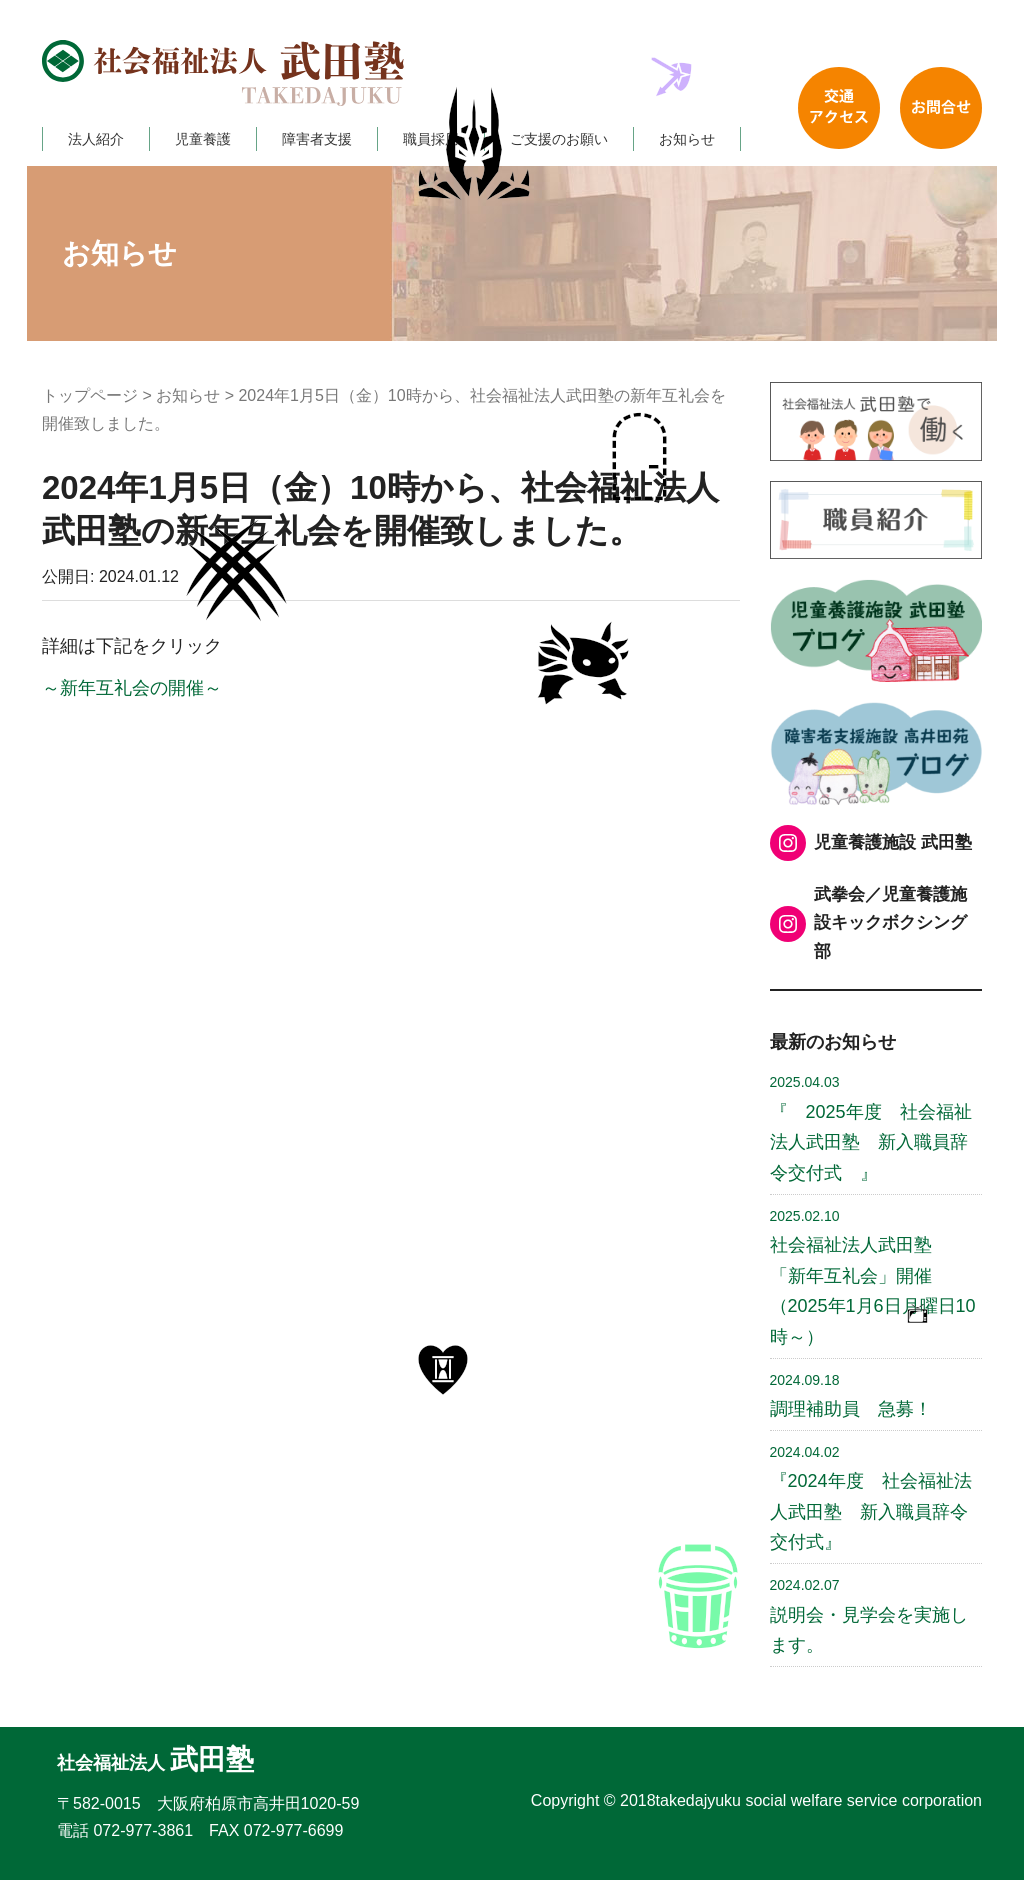 The width and height of the screenshot is (1024, 1880). I want to click on indicates damage reflection or counterattack ability, so click(671, 77).